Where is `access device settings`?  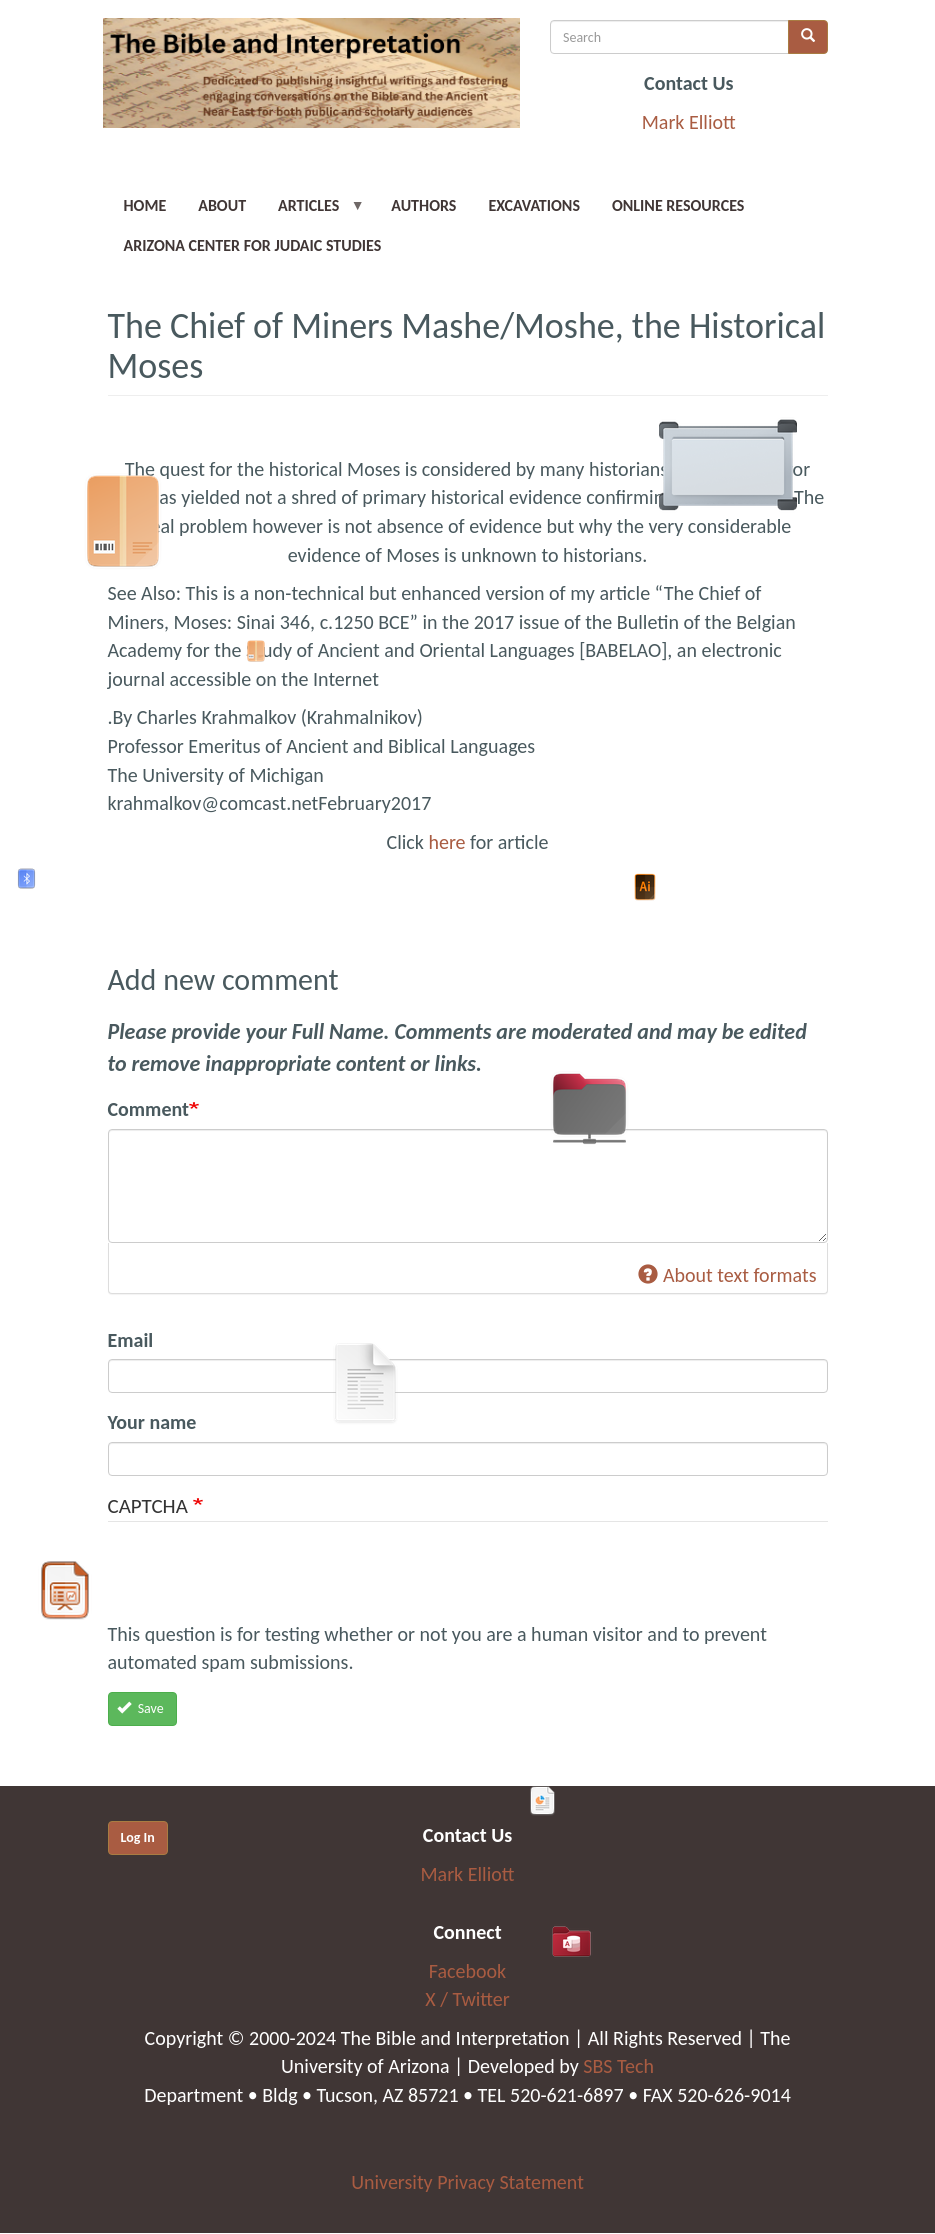 access device settings is located at coordinates (728, 467).